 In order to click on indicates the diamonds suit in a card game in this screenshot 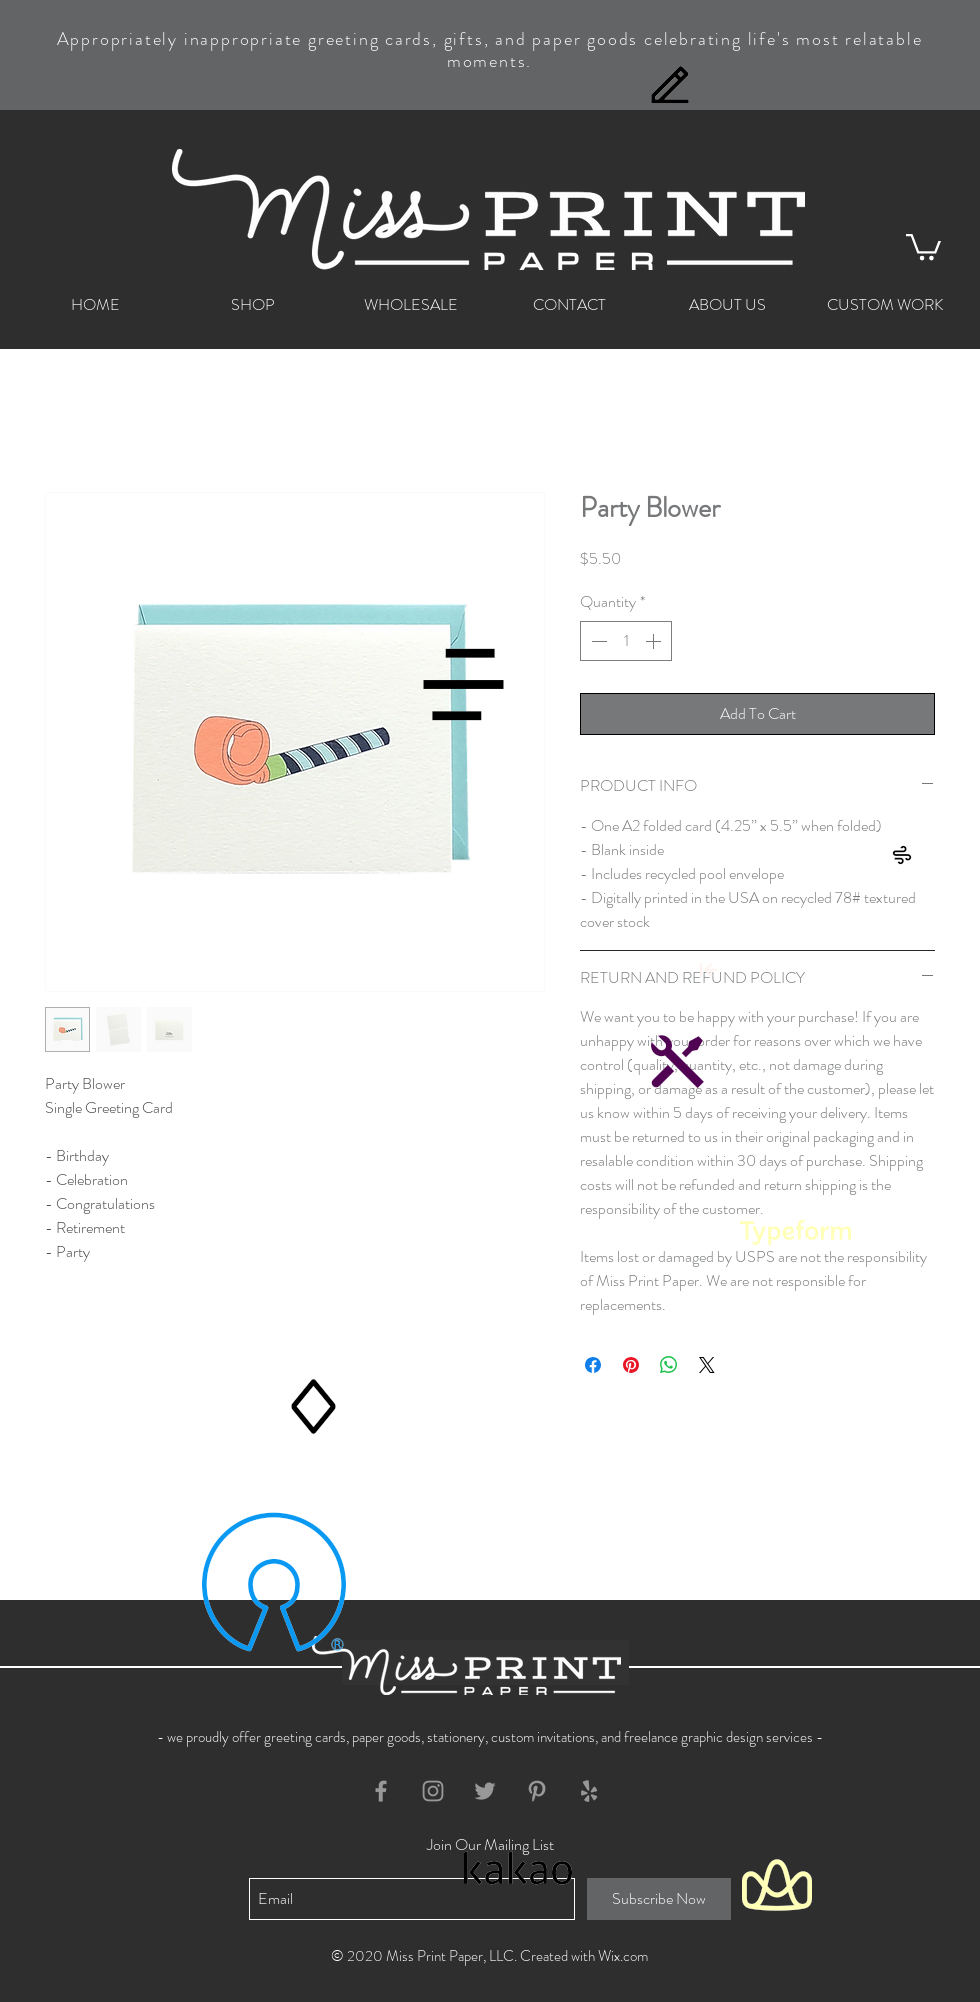, I will do `click(313, 1406)`.